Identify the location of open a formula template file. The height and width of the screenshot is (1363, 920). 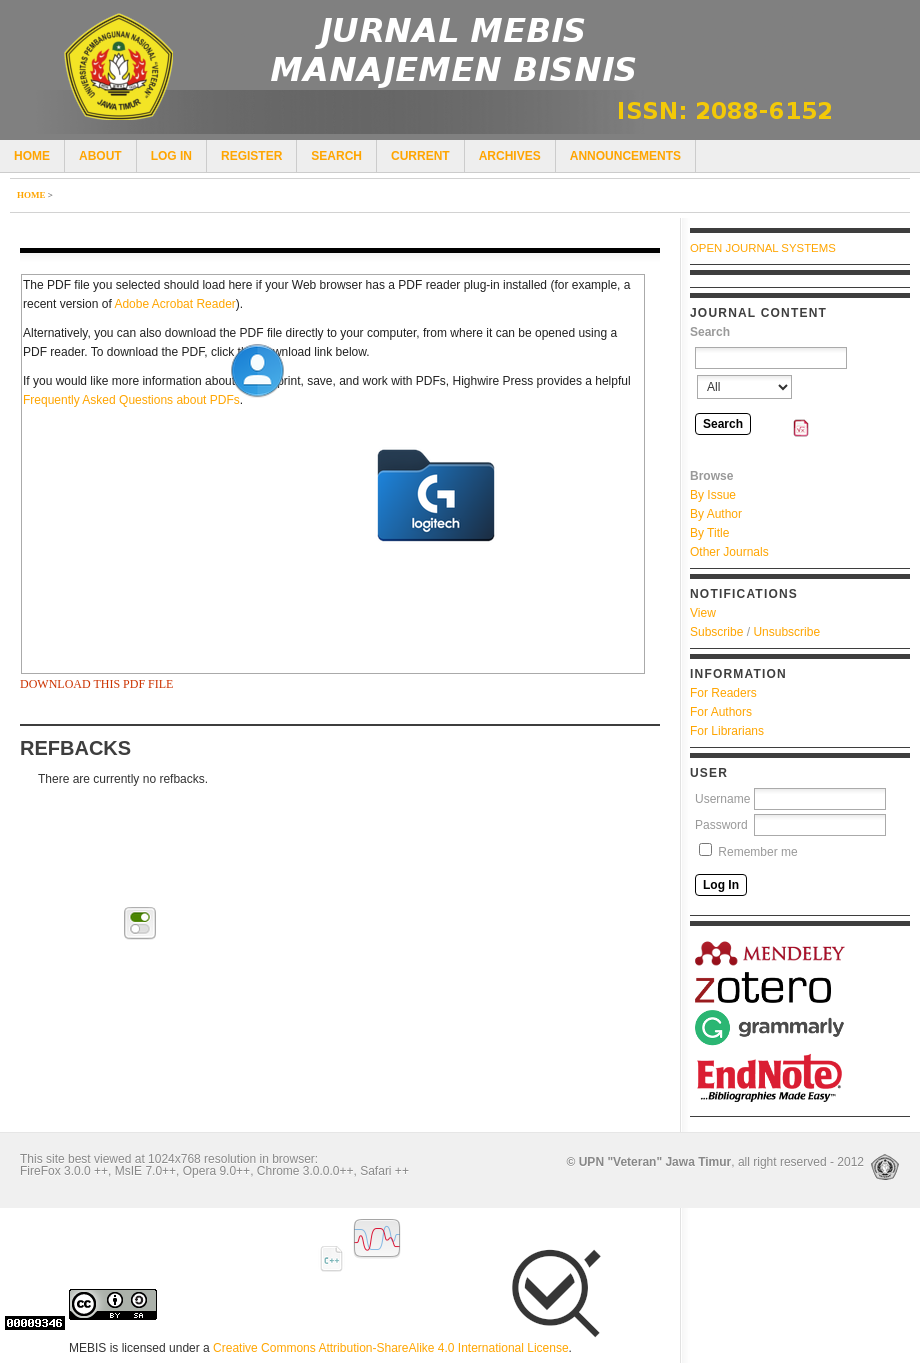
(801, 428).